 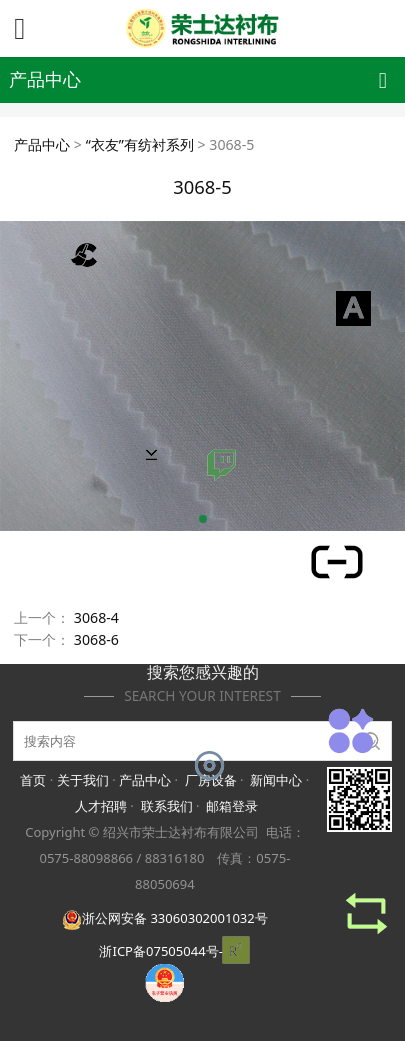 I want to click on open CCleaner application, so click(x=84, y=255).